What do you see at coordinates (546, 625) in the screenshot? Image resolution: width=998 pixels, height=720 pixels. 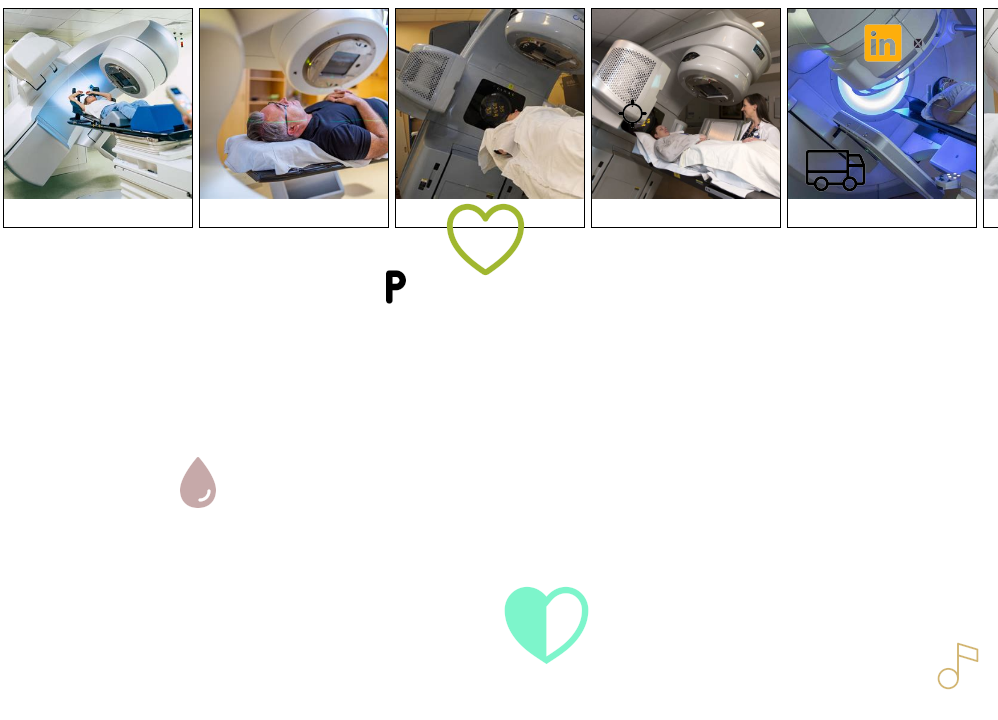 I see `indicates partial like or favorite status` at bounding box center [546, 625].